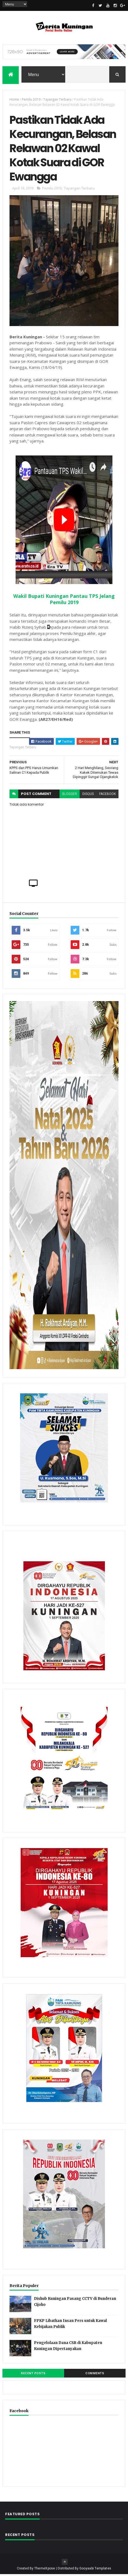 This screenshot has height=2576, width=128. I want to click on block or restrict an app, so click(48, 627).